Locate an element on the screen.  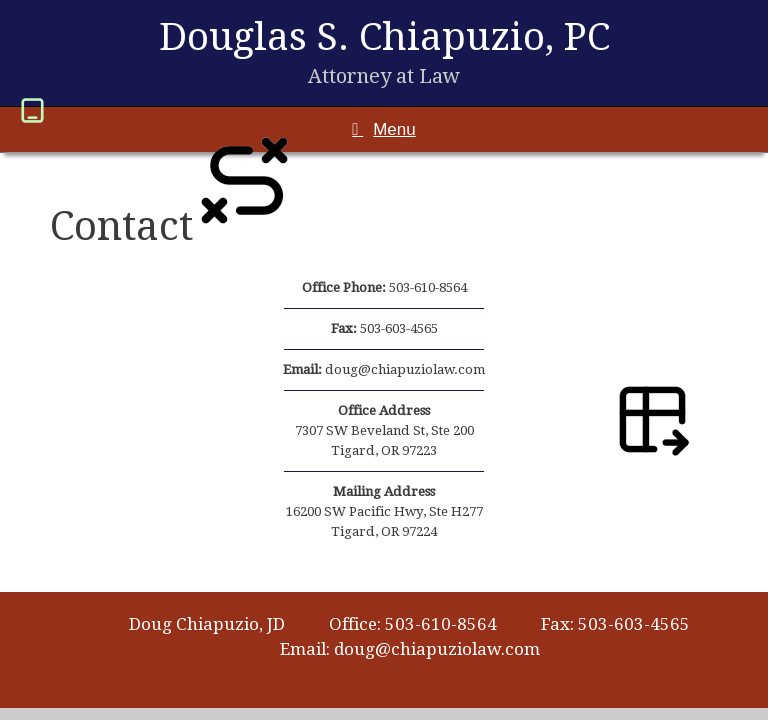
export table data to external file is located at coordinates (652, 419).